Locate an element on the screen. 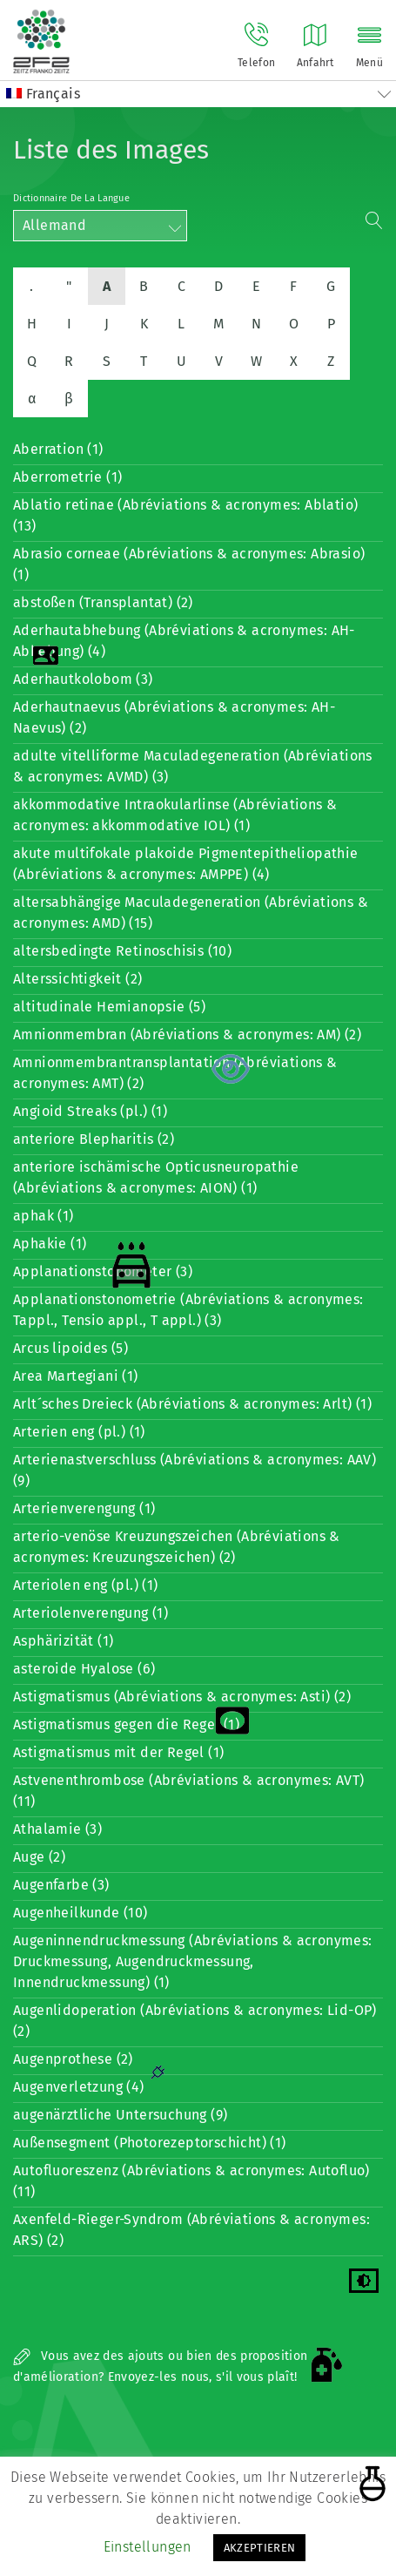  access science or laboratory features is located at coordinates (373, 2484).